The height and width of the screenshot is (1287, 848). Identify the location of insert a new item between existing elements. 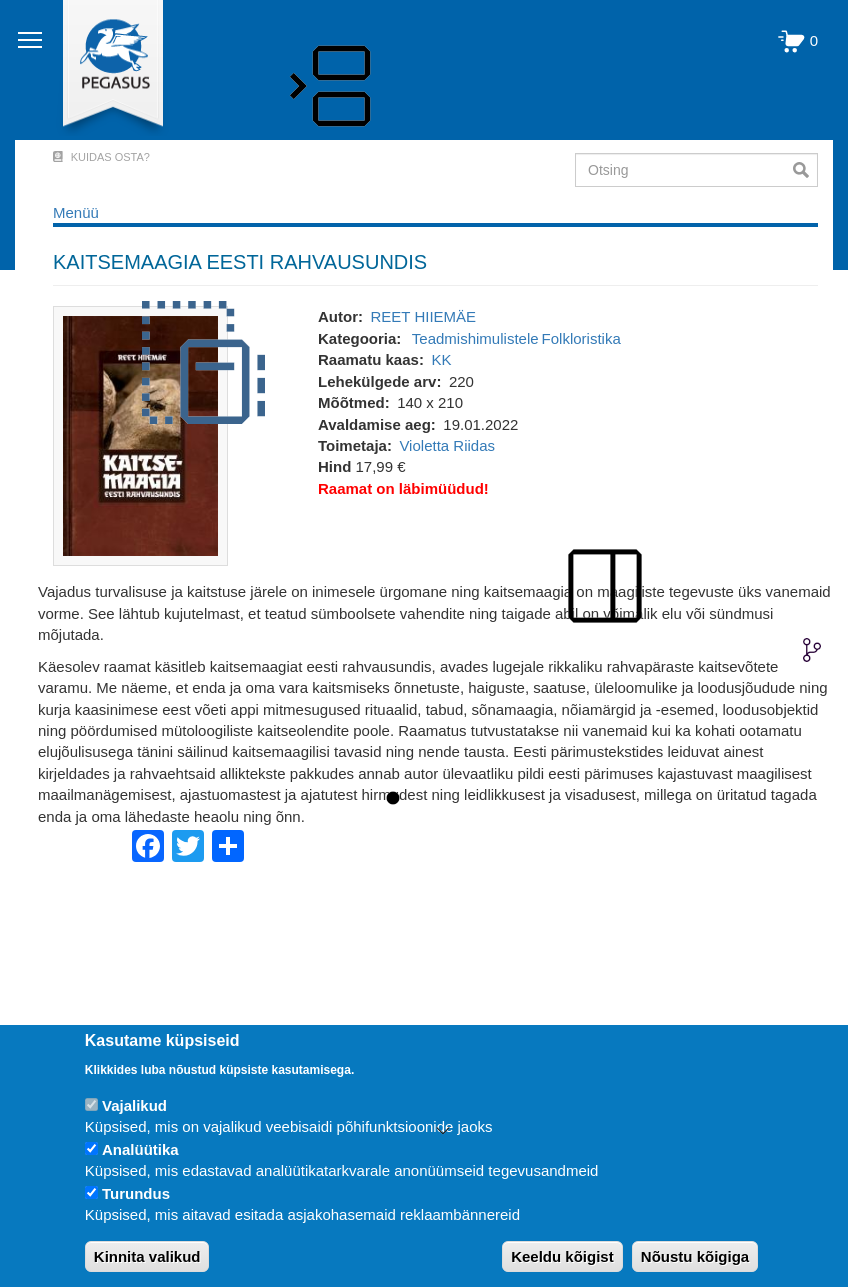
(330, 86).